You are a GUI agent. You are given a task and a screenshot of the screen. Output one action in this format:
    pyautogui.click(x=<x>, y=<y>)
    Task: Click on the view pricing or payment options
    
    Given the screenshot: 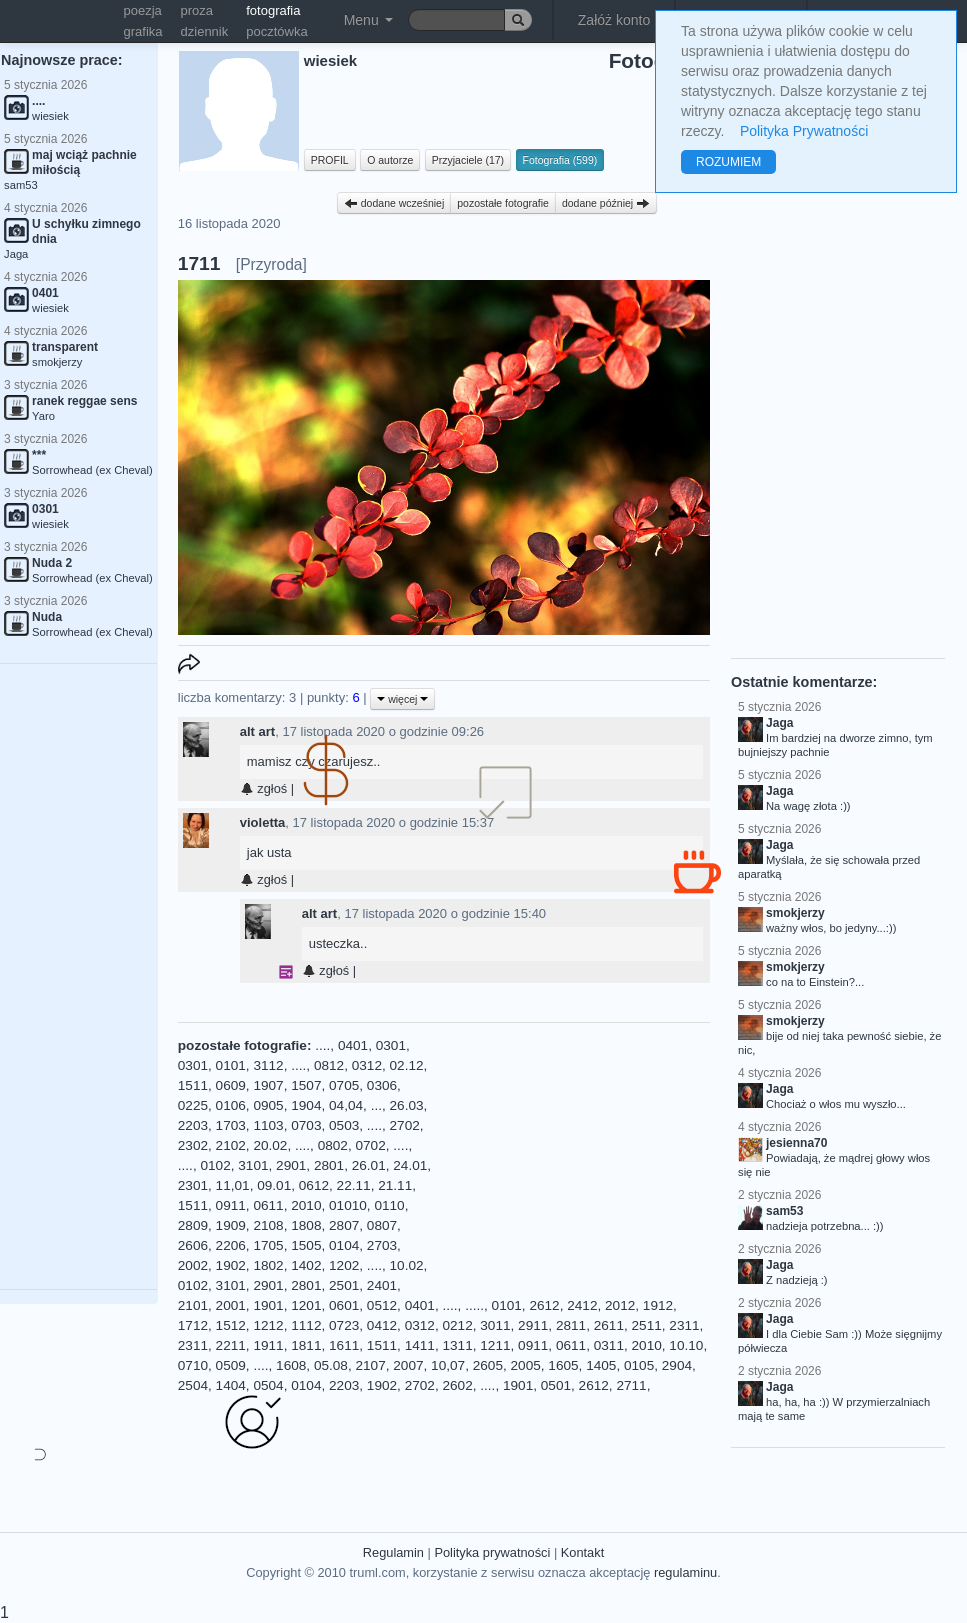 What is the action you would take?
    pyautogui.click(x=326, y=770)
    